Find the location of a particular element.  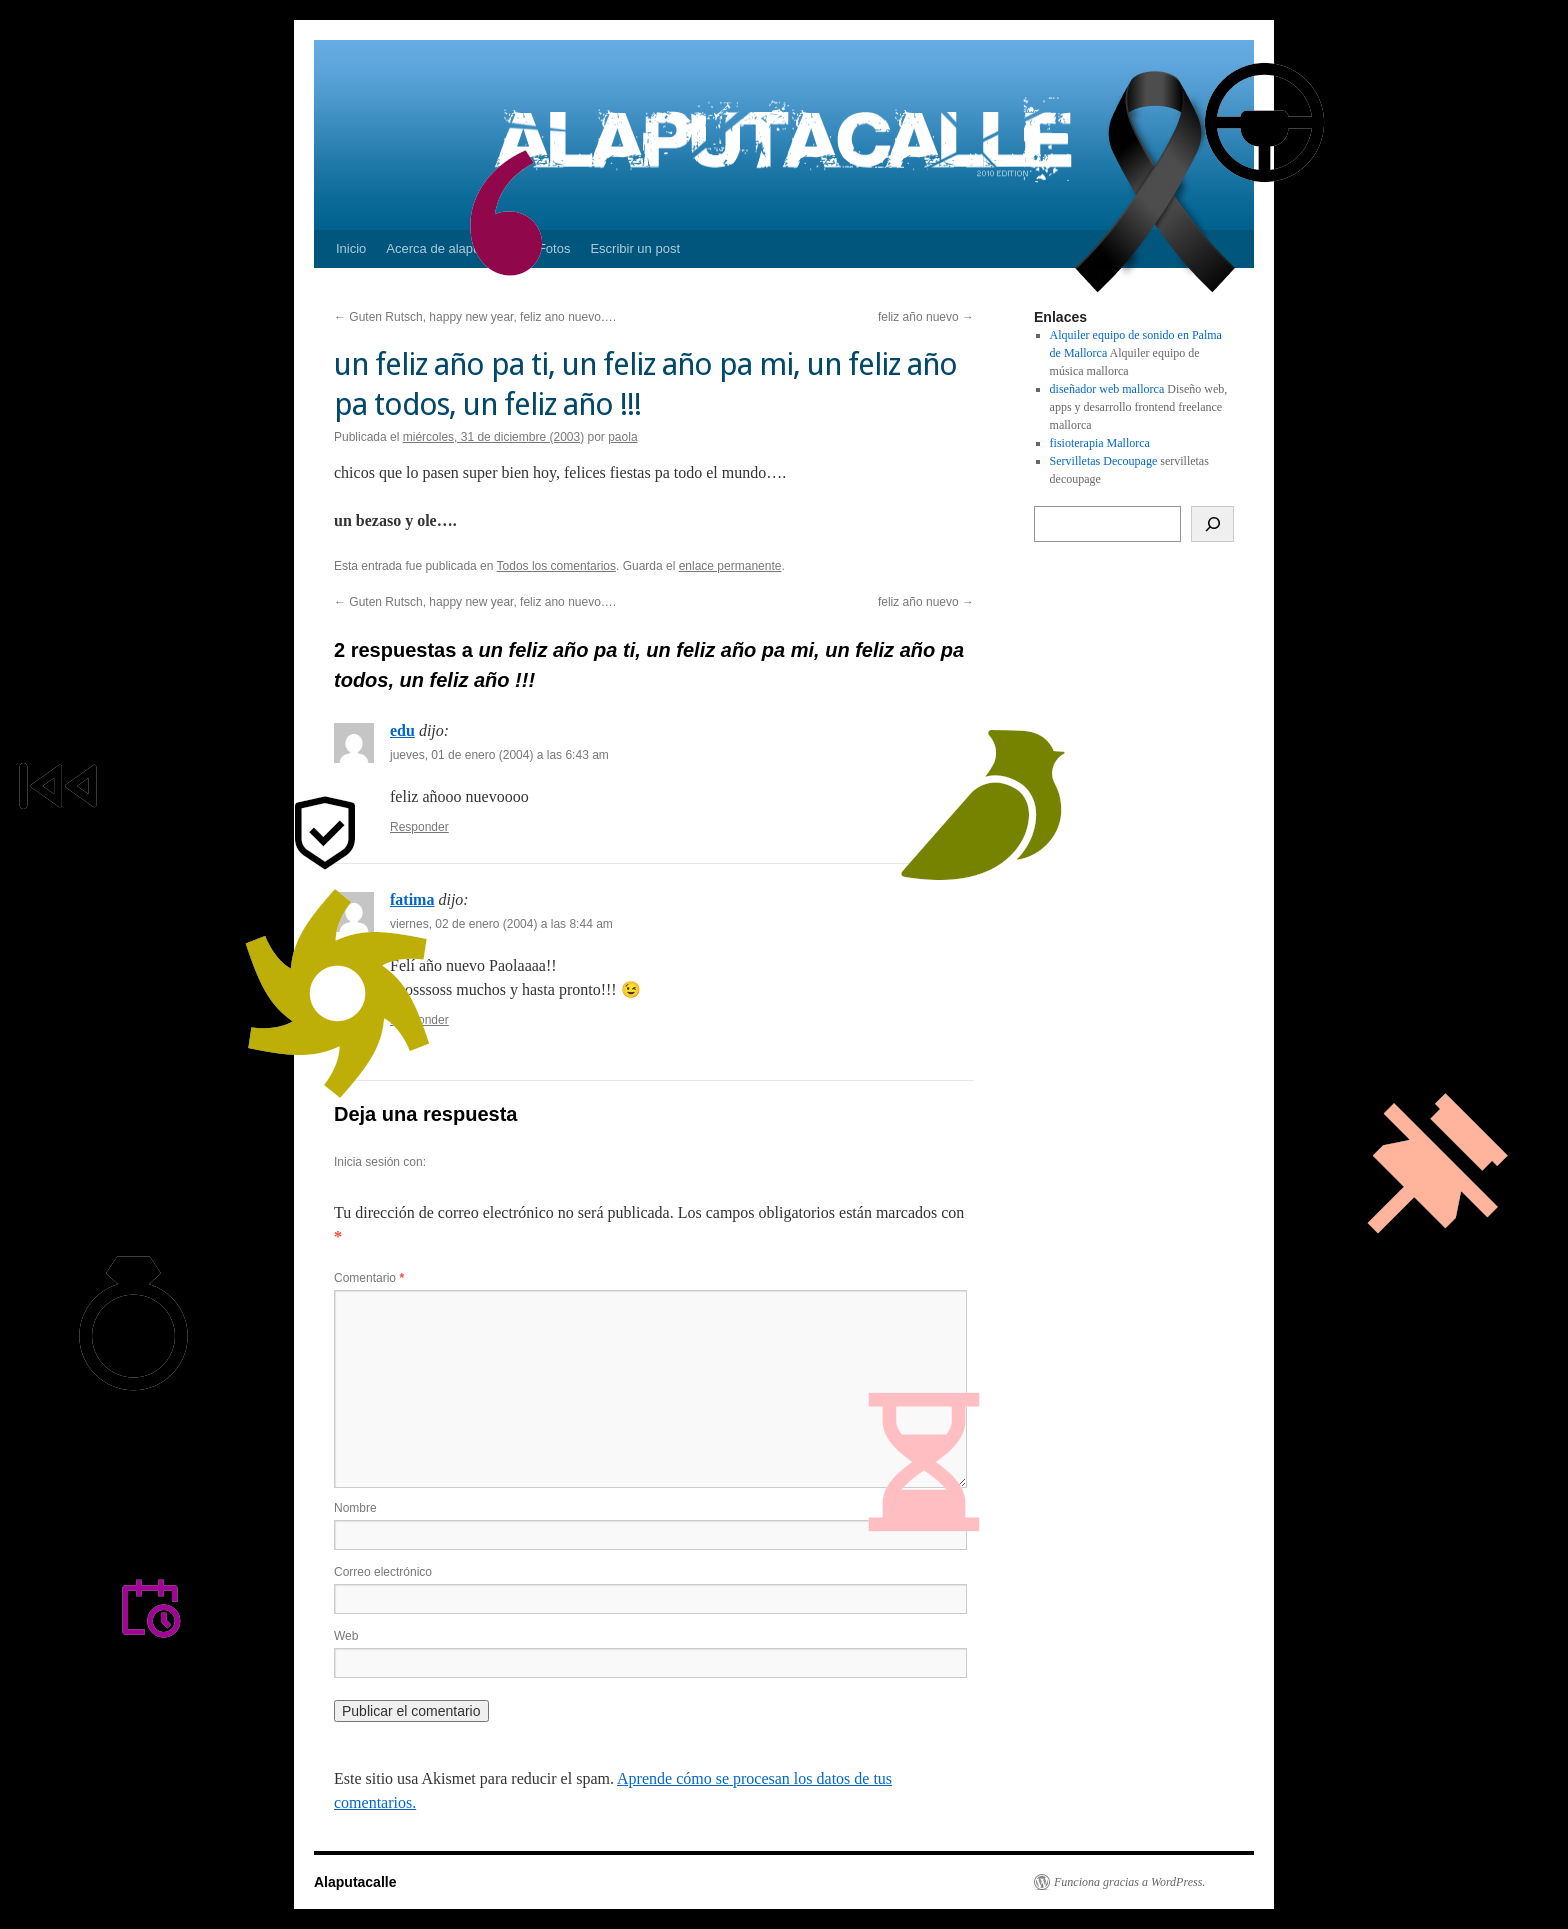

unpin a saved location is located at coordinates (1432, 1169).